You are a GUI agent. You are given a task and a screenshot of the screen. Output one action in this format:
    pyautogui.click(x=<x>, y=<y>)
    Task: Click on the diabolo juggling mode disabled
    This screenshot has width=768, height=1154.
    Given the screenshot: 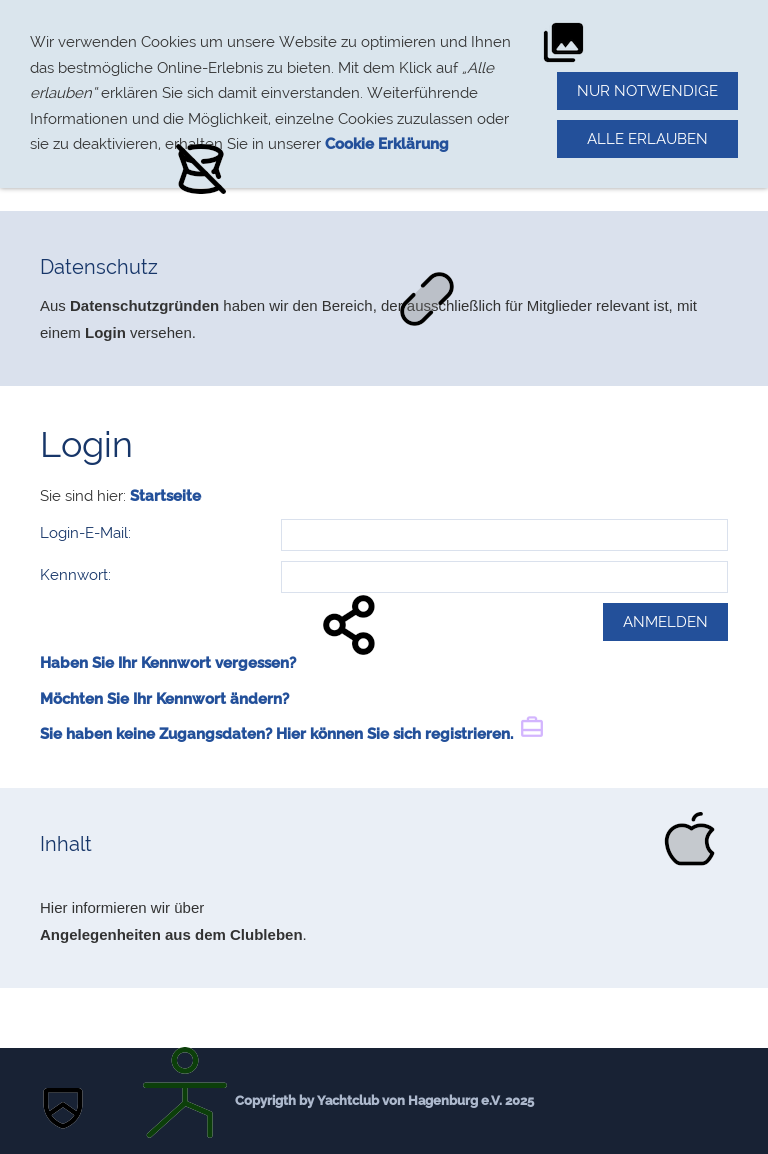 What is the action you would take?
    pyautogui.click(x=201, y=169)
    